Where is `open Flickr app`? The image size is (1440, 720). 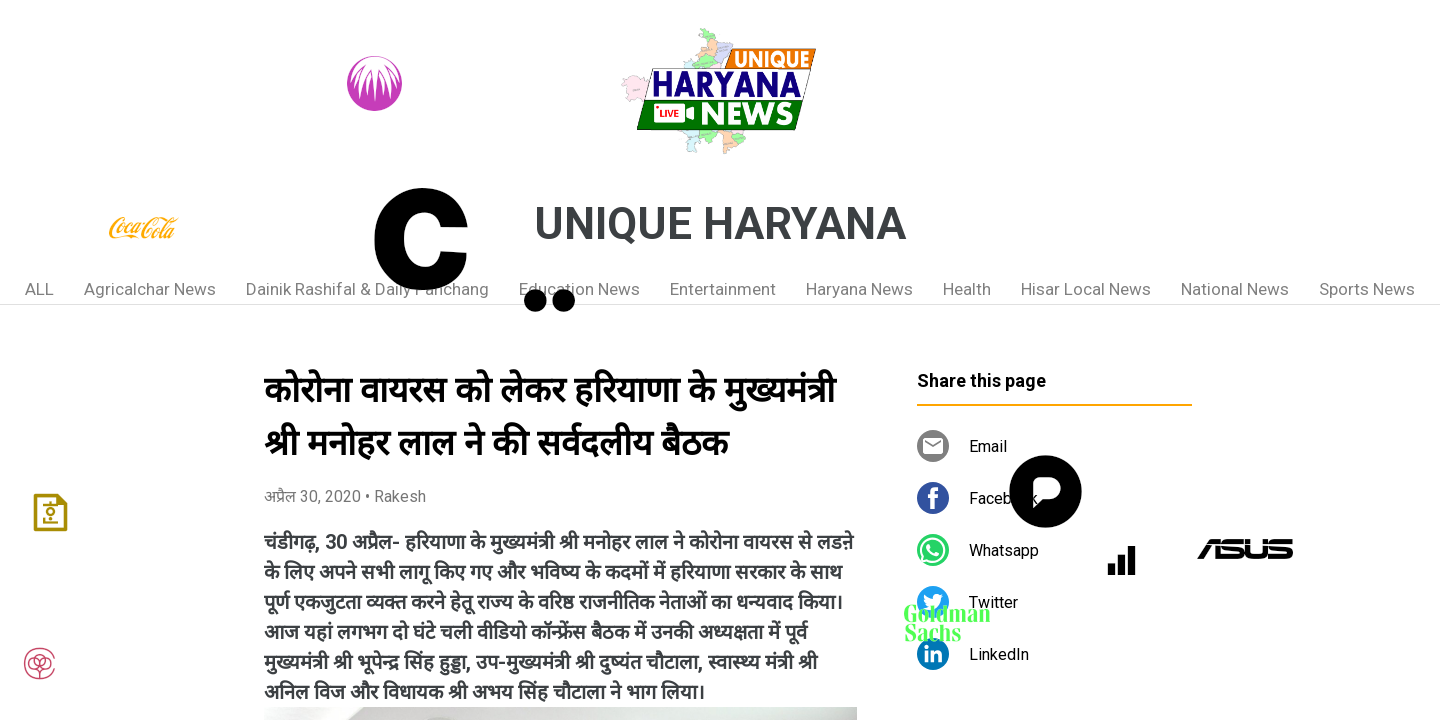 open Flickr app is located at coordinates (549, 300).